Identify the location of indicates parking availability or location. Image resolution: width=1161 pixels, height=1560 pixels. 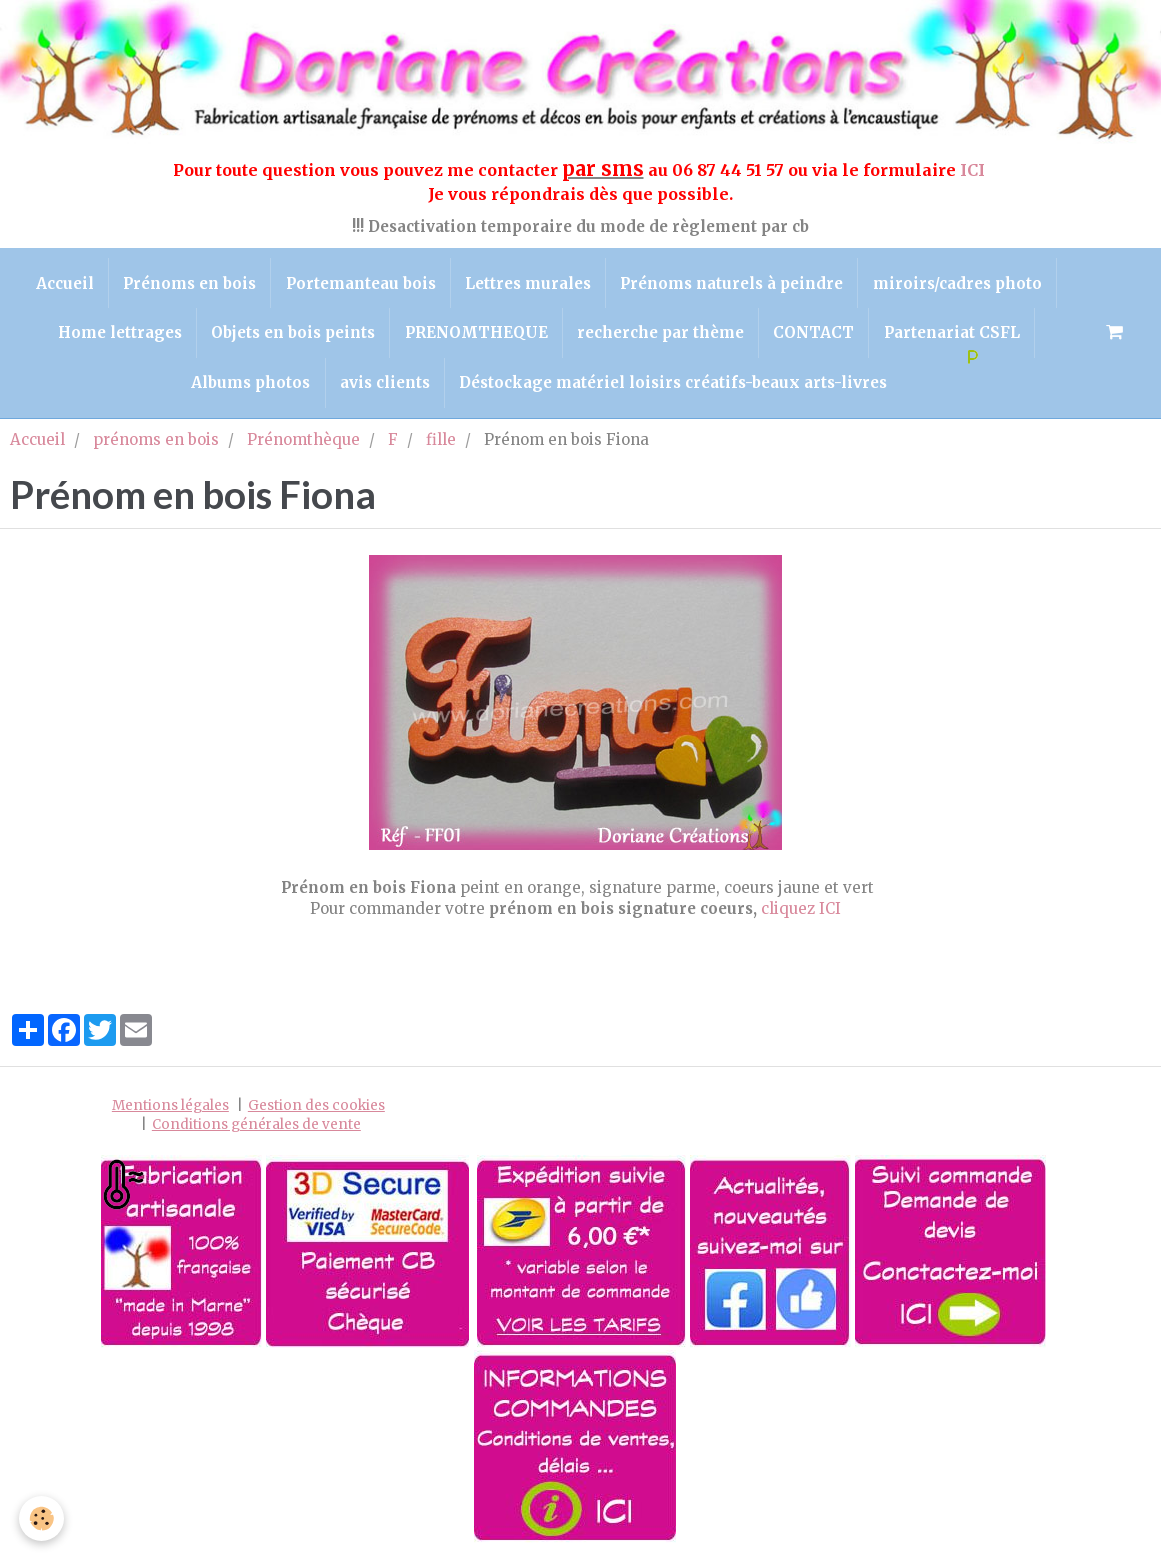
(973, 357).